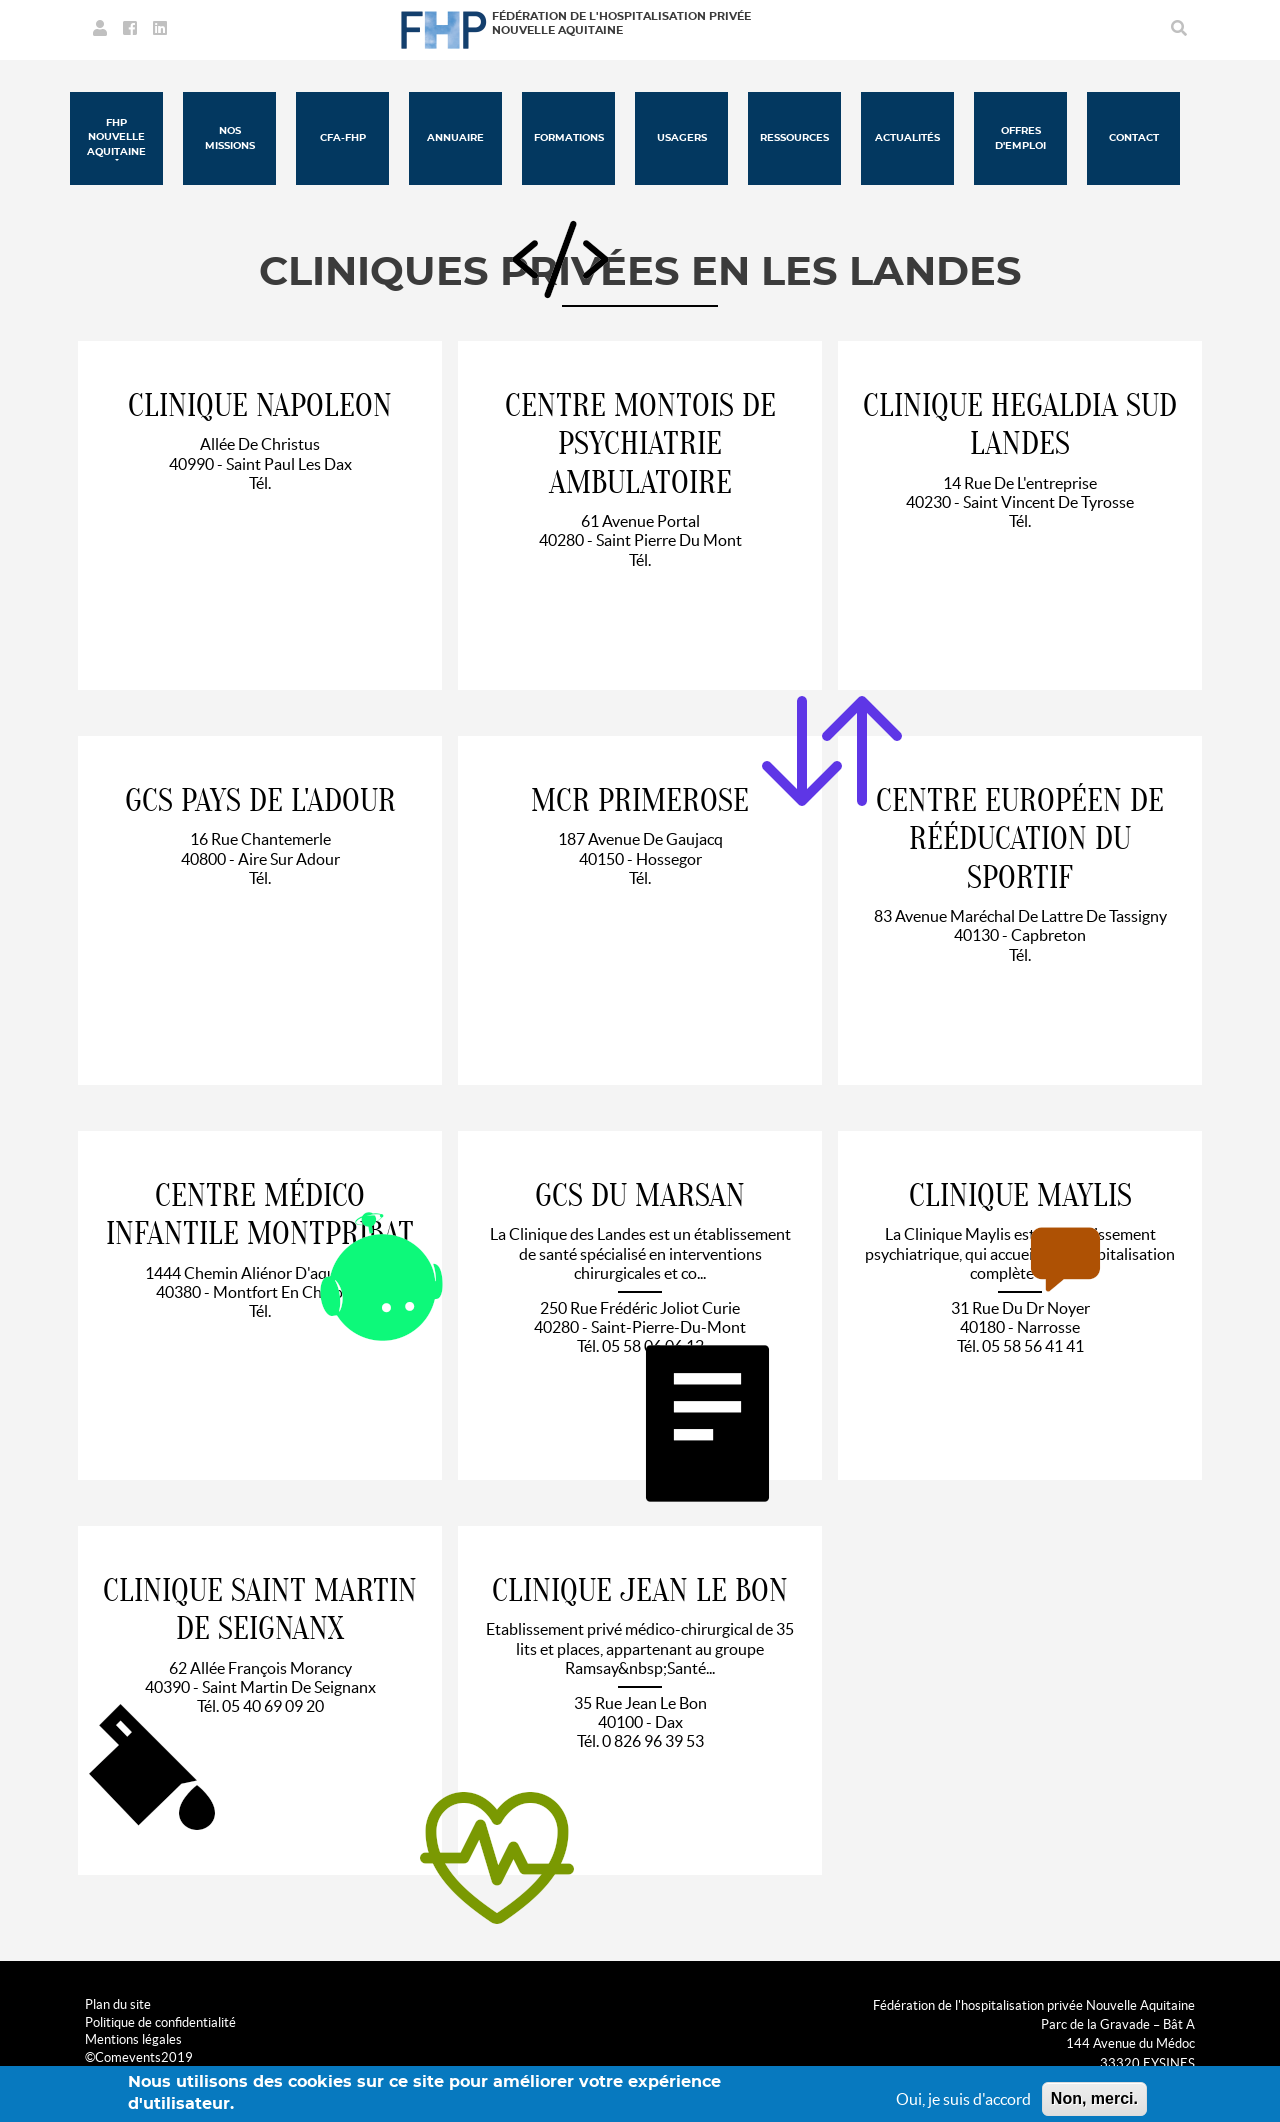 The height and width of the screenshot is (2122, 1280). I want to click on ionitron mascot logo for ionic framework, so click(381, 1276).